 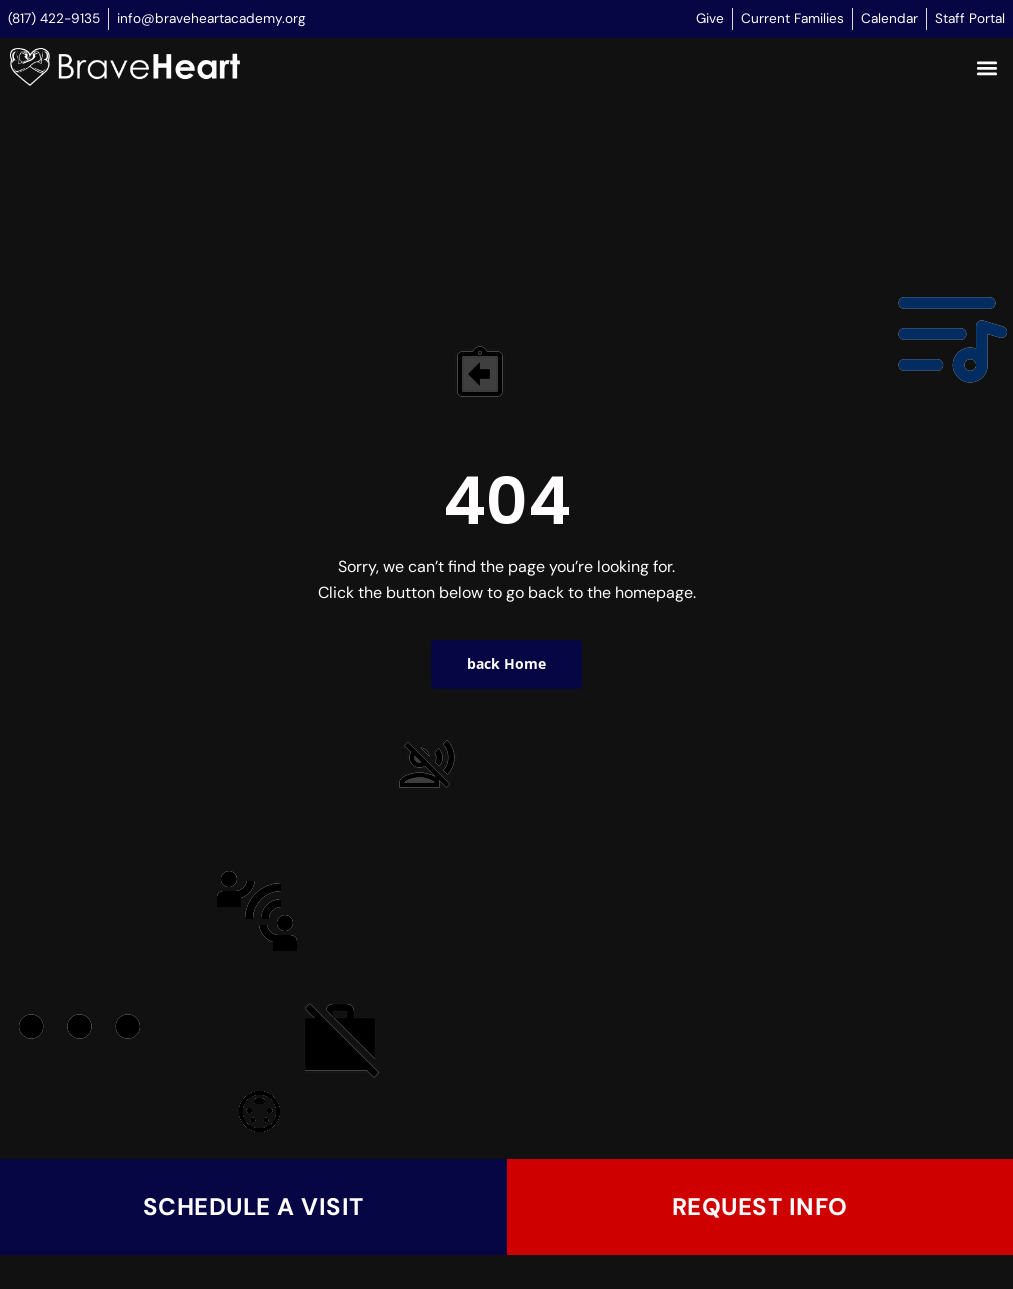 I want to click on configure s-video input settings, so click(x=259, y=1111).